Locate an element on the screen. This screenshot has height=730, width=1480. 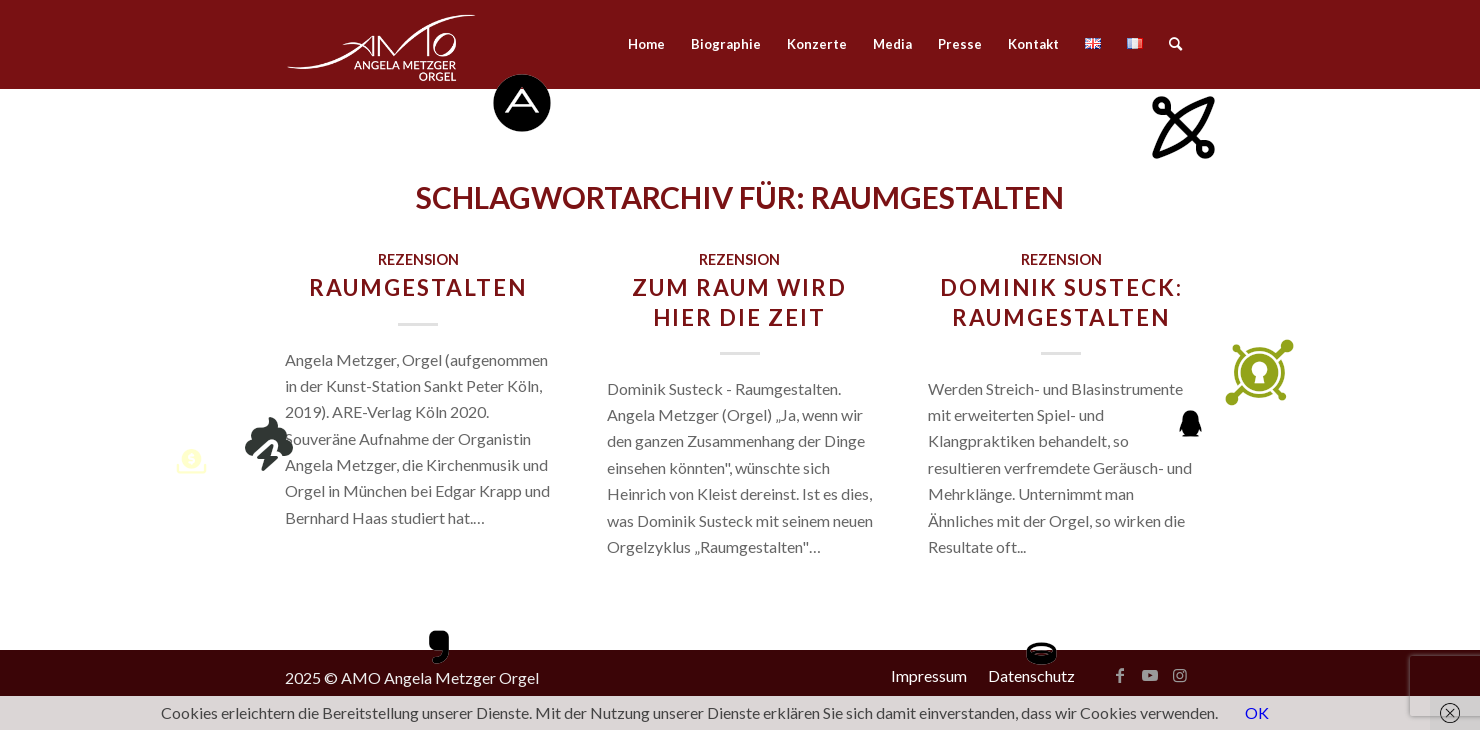
make a donation is located at coordinates (191, 460).